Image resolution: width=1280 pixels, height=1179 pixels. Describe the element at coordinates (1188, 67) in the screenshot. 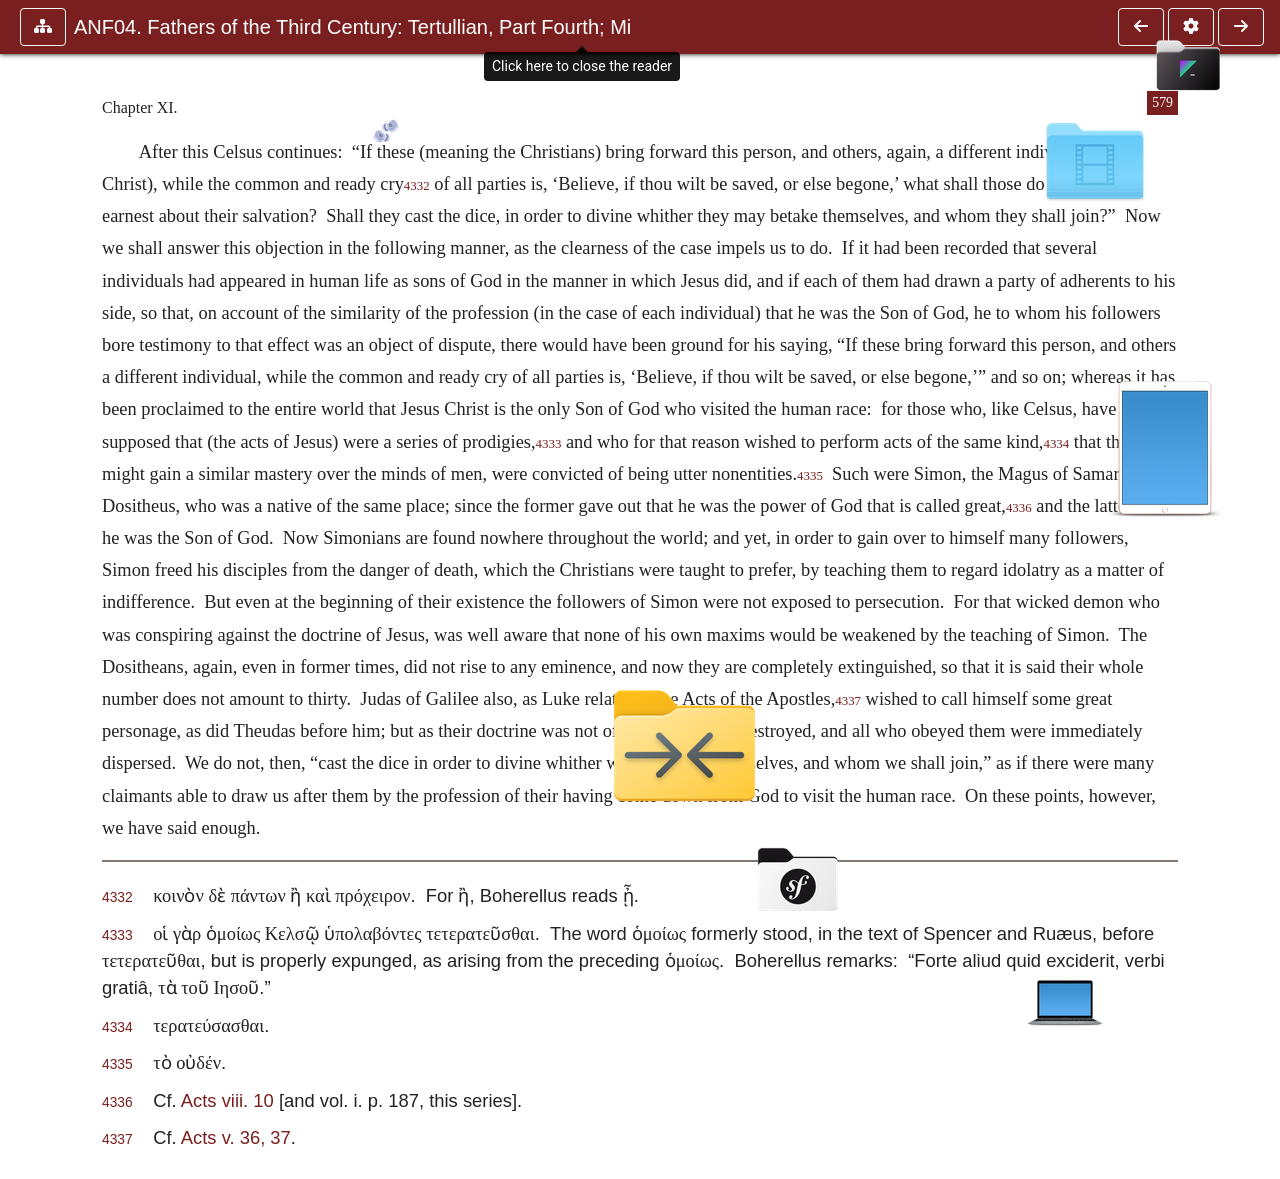

I see `open jetbrains academy project folder` at that location.